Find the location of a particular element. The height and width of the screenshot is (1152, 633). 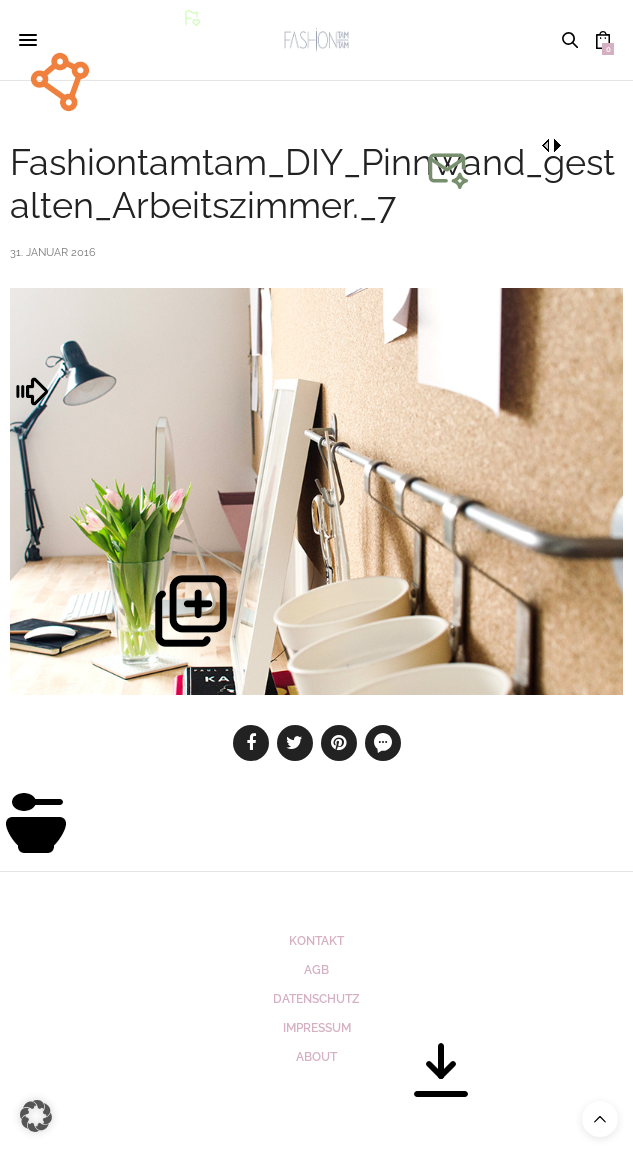

skip forward or advance to next item is located at coordinates (32, 391).